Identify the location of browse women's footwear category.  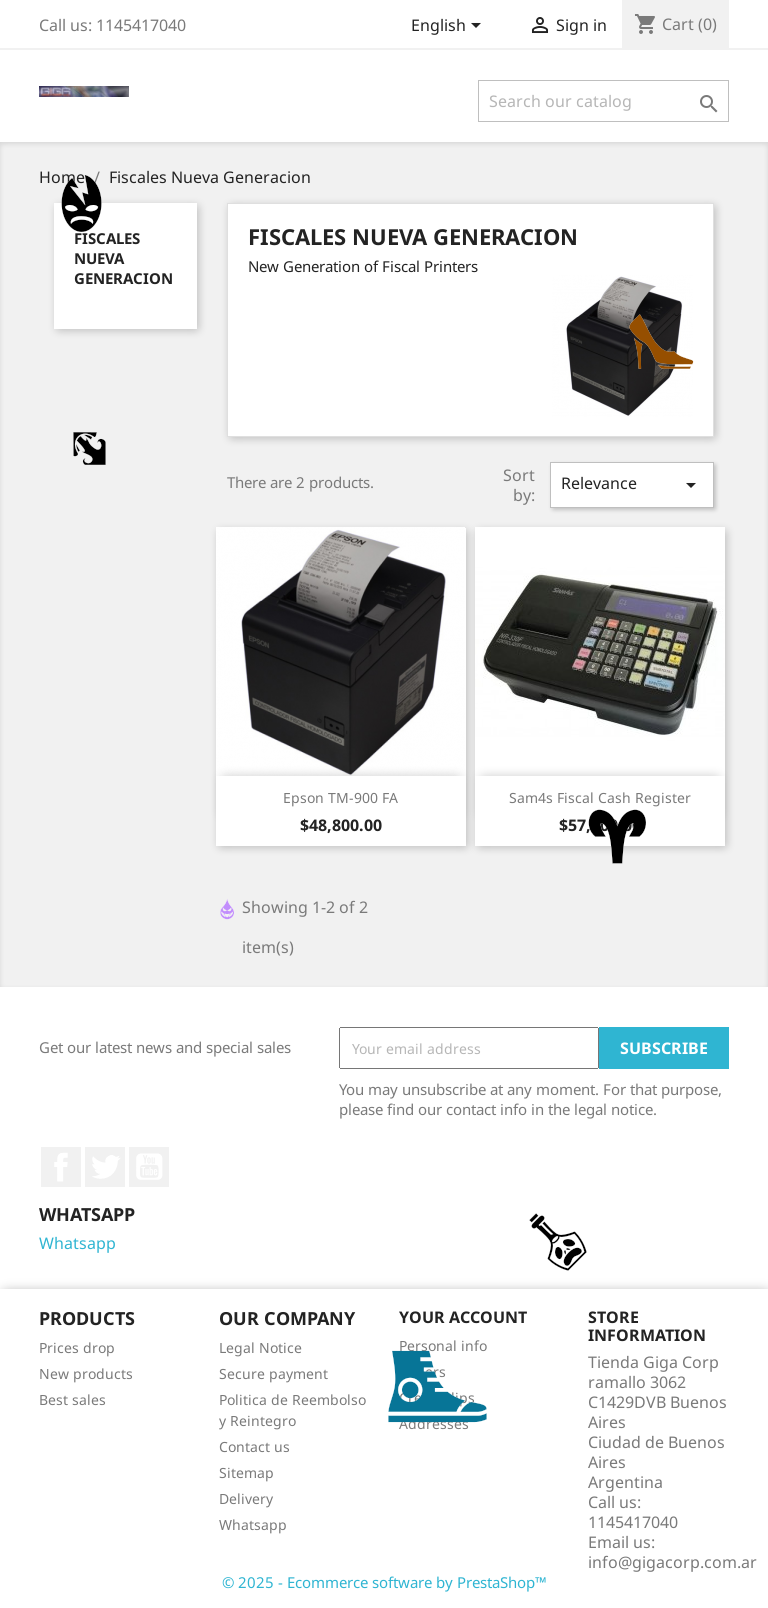
(661, 341).